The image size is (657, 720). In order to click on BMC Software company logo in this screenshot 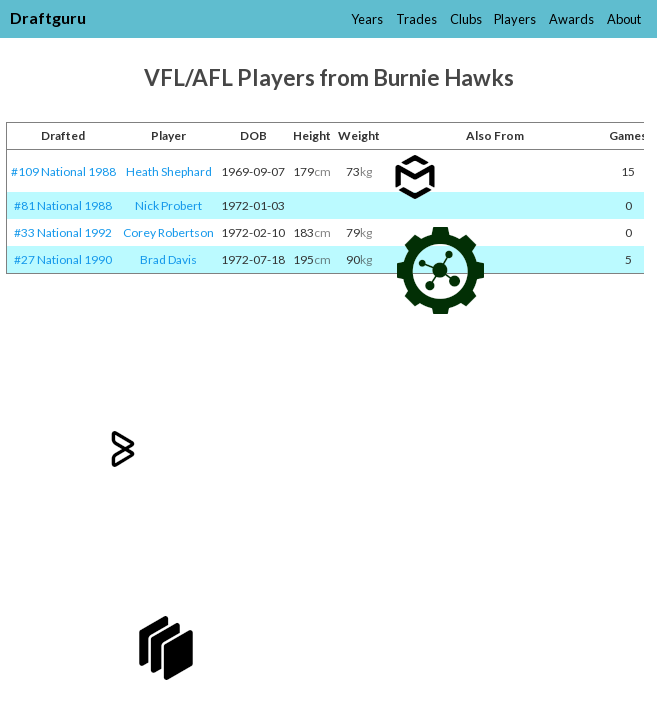, I will do `click(123, 449)`.